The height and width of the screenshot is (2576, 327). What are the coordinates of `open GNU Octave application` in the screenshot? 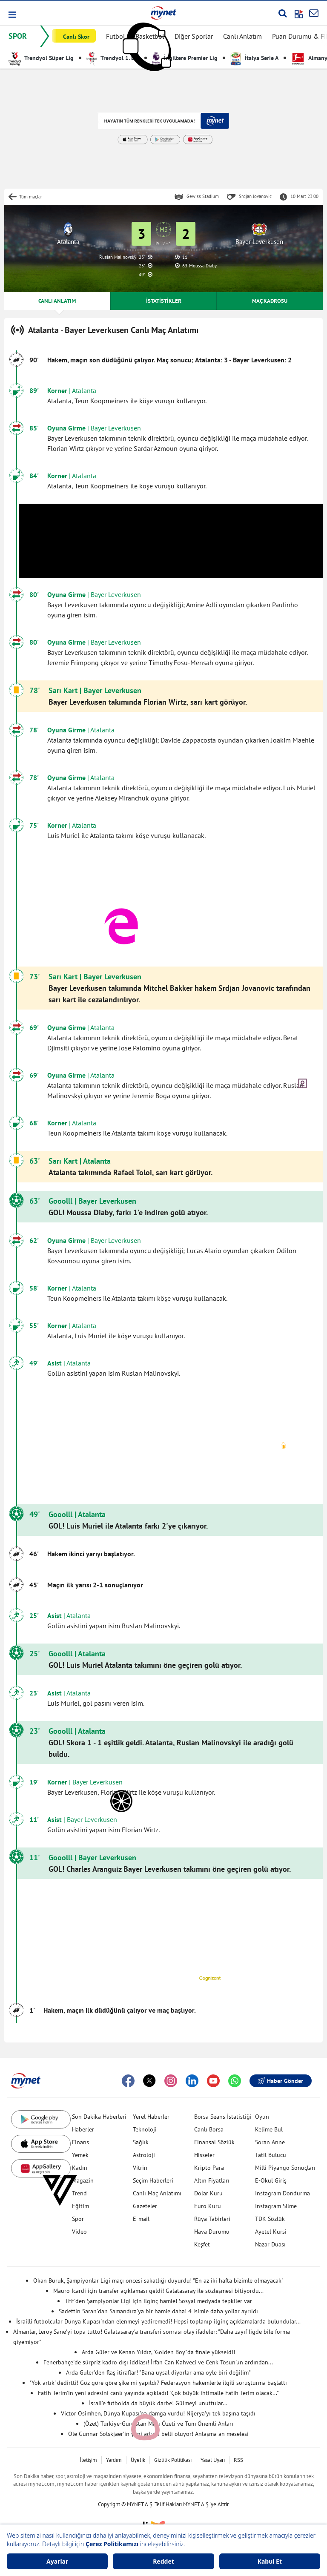 It's located at (147, 47).